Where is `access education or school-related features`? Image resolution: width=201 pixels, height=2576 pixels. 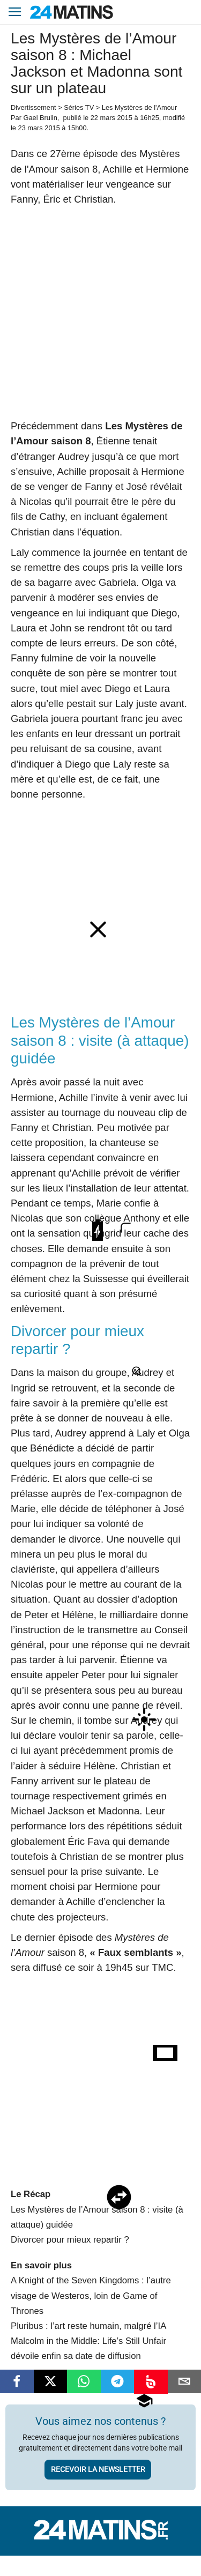 access education or school-related features is located at coordinates (144, 2401).